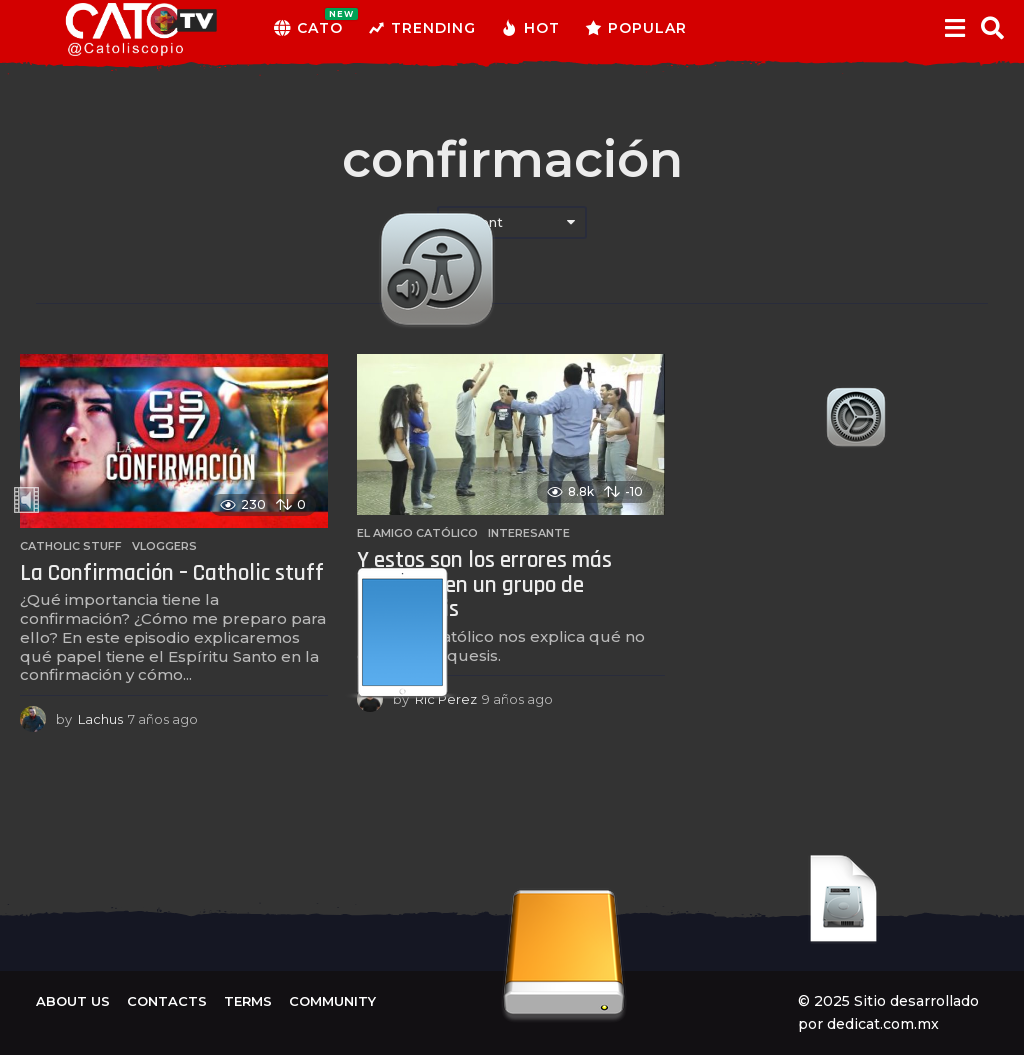 The width and height of the screenshot is (1024, 1055). Describe the element at coordinates (437, 269) in the screenshot. I see `open voiceover accessibility settings` at that location.